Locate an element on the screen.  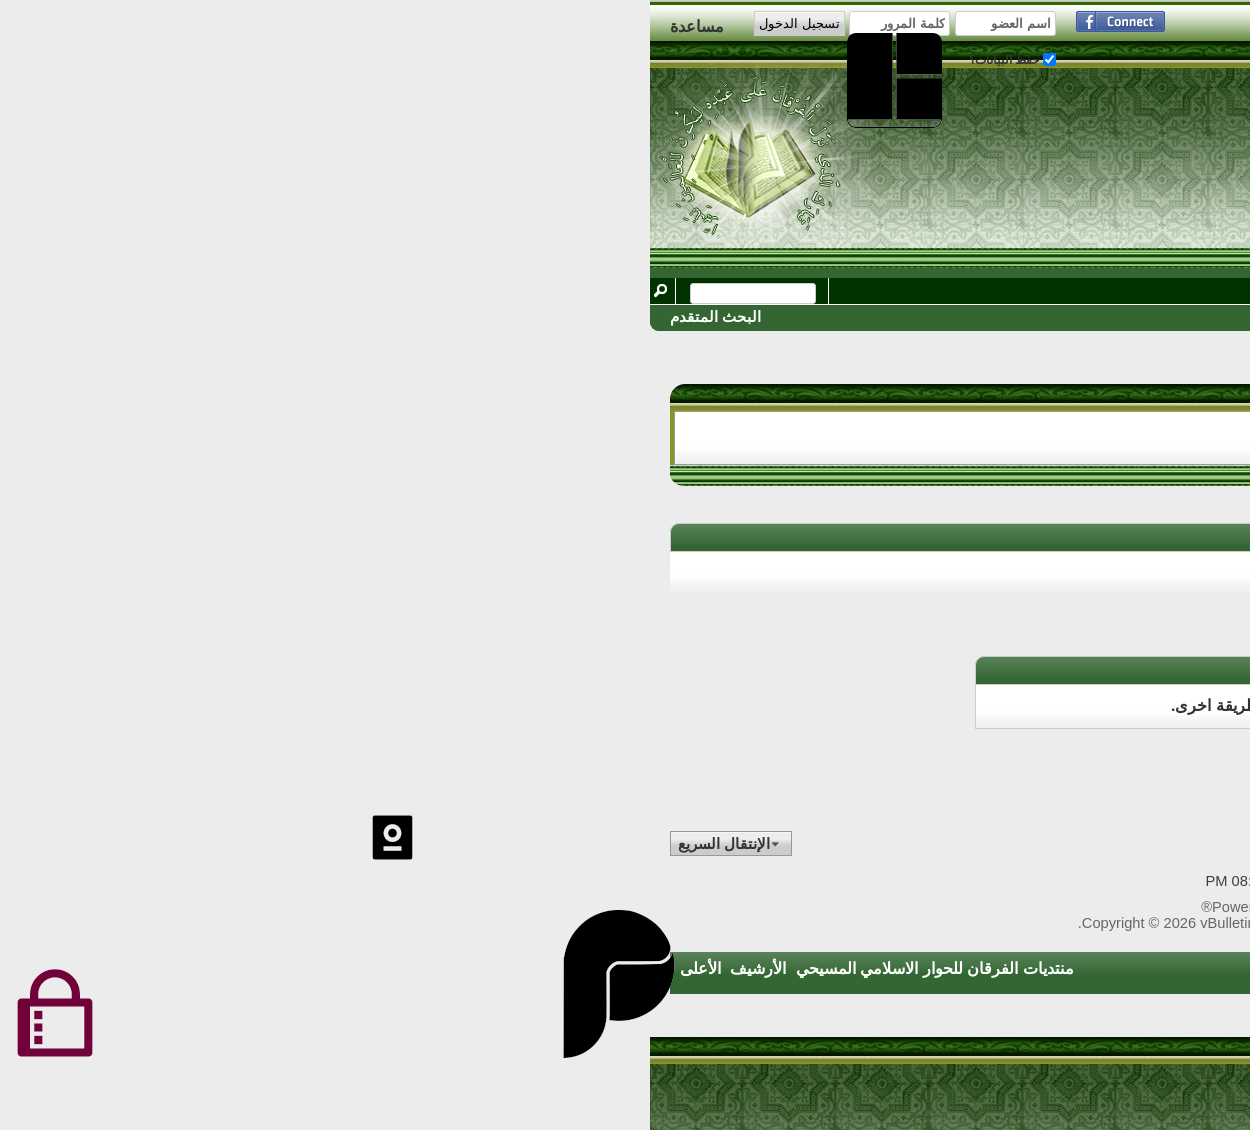
indicates a private git repository is located at coordinates (55, 1015).